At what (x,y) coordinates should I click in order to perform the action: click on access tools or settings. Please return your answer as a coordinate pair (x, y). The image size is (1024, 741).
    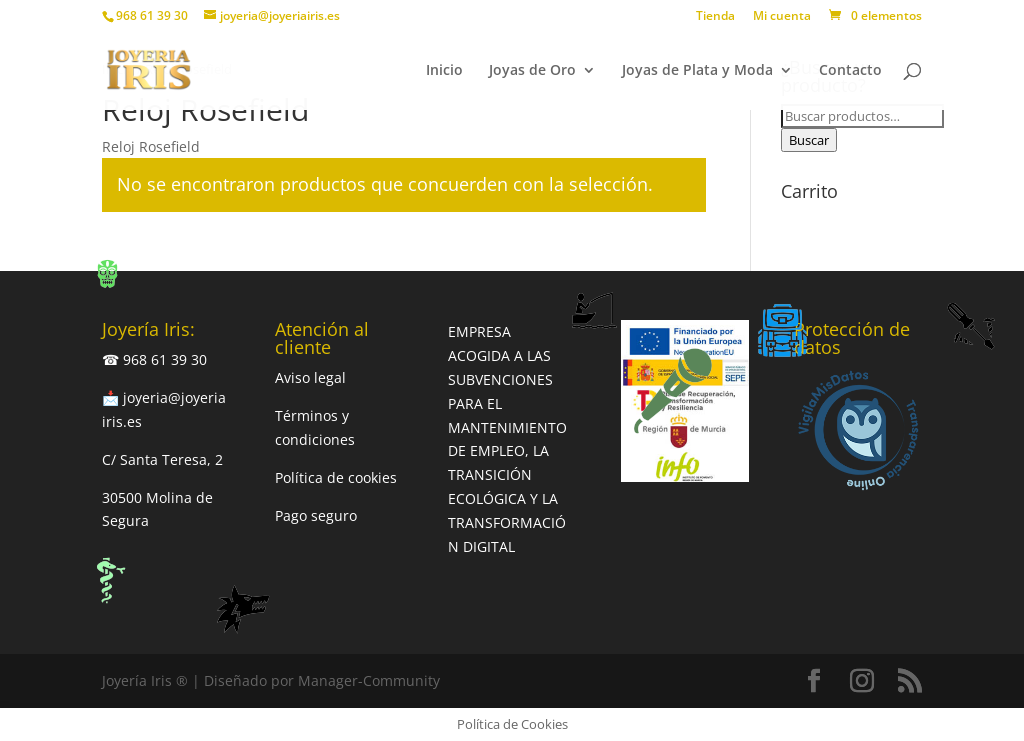
    Looking at the image, I should click on (971, 326).